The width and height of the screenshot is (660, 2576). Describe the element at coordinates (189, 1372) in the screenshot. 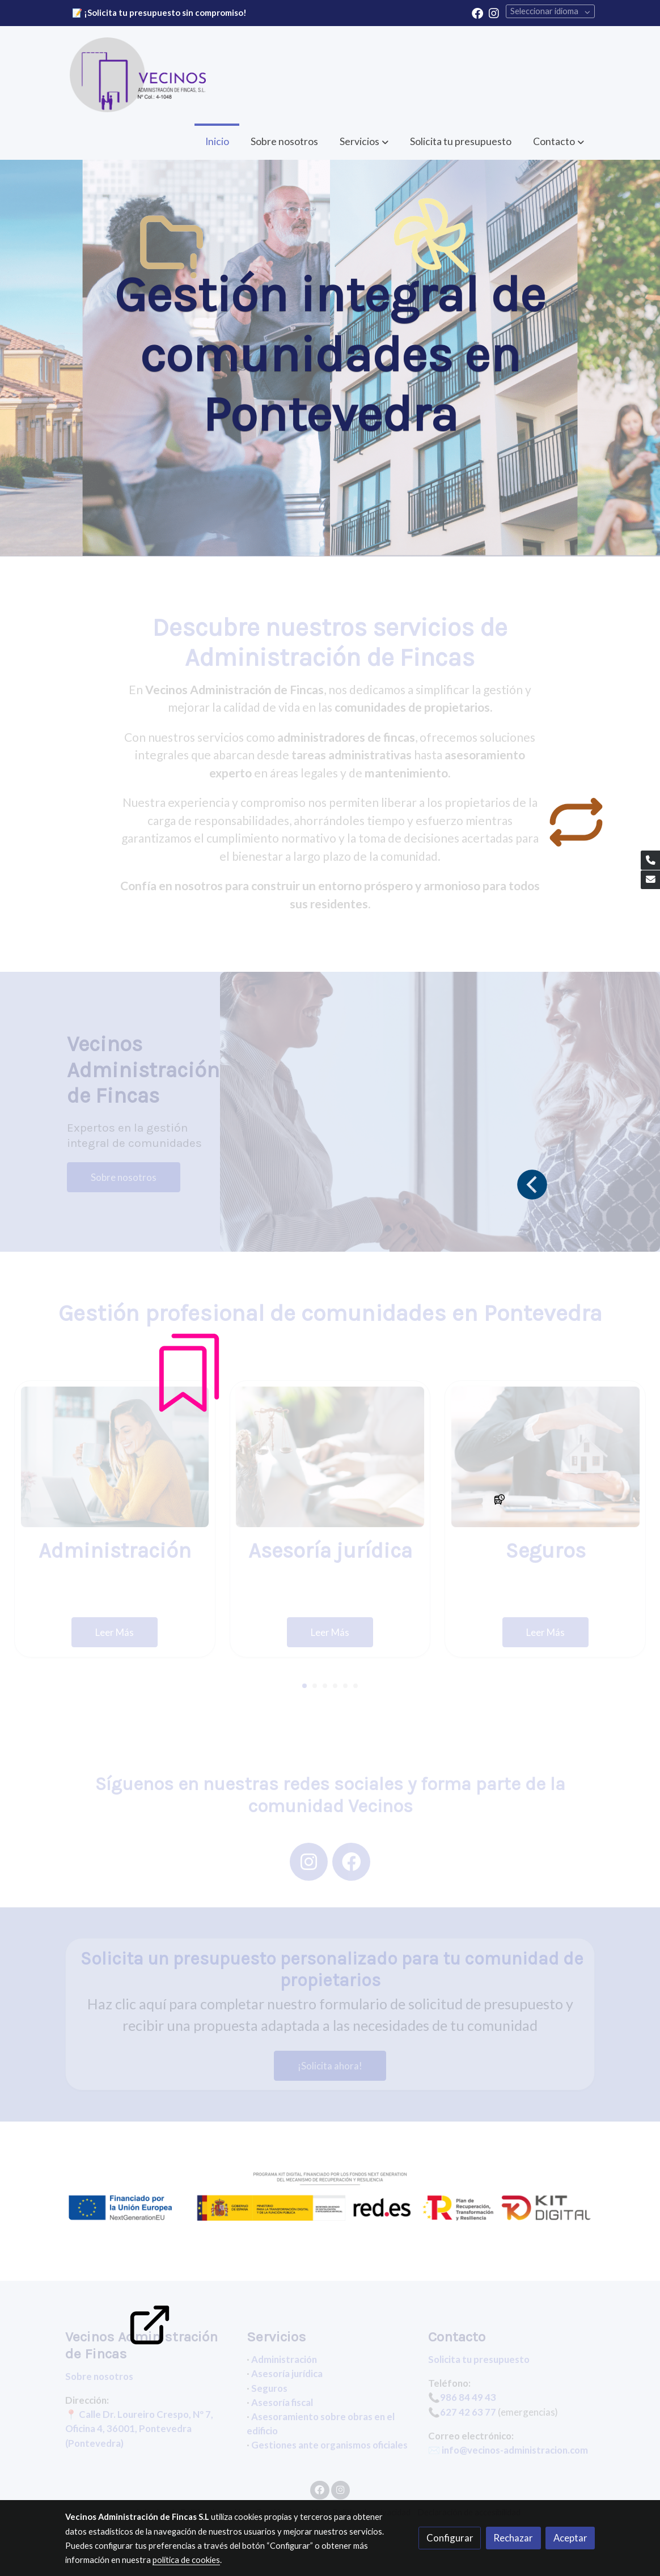

I see `view your saved bookmarks` at that location.